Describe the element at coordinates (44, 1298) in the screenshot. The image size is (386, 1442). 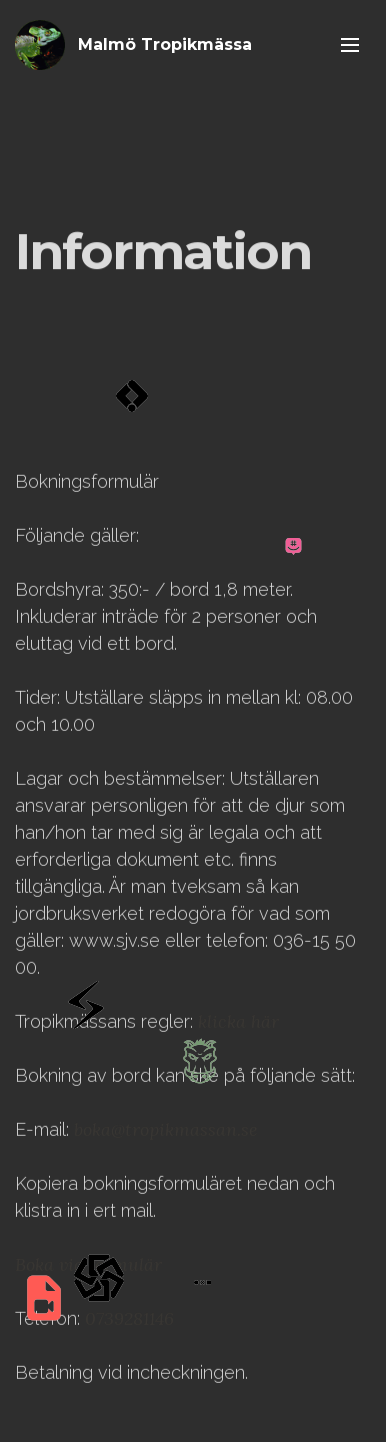
I see `open a video file` at that location.